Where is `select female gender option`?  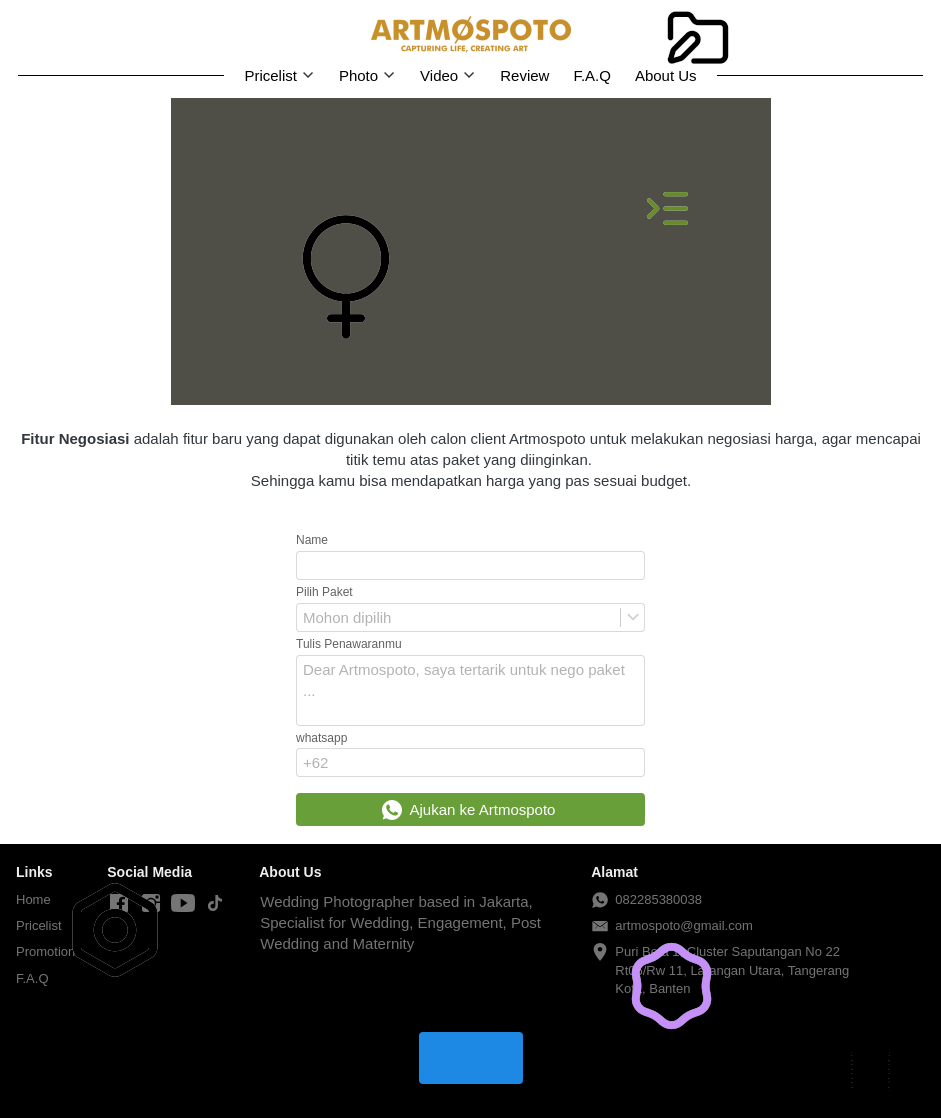 select female gender option is located at coordinates (346, 277).